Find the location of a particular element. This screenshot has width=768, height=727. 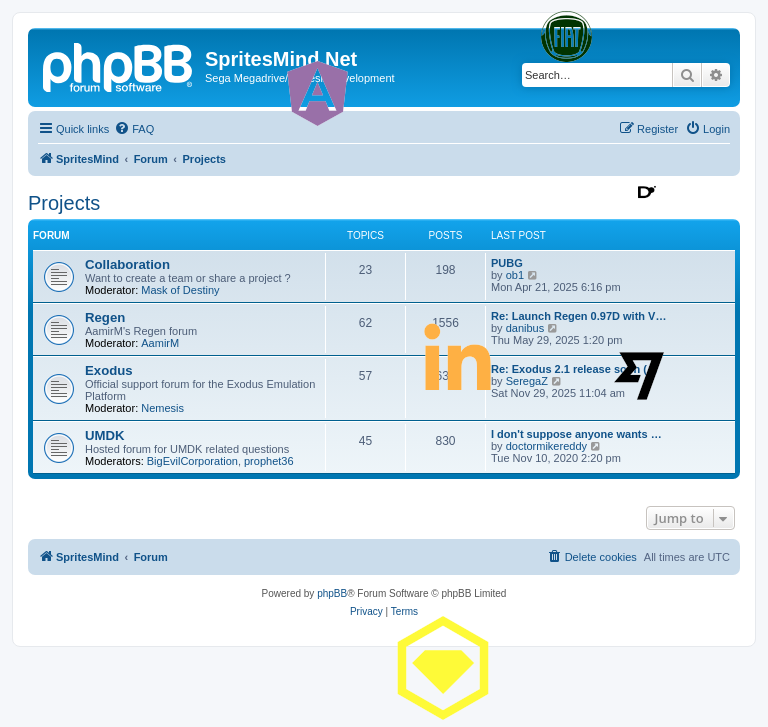

fiat brand or vehicle identification is located at coordinates (566, 36).